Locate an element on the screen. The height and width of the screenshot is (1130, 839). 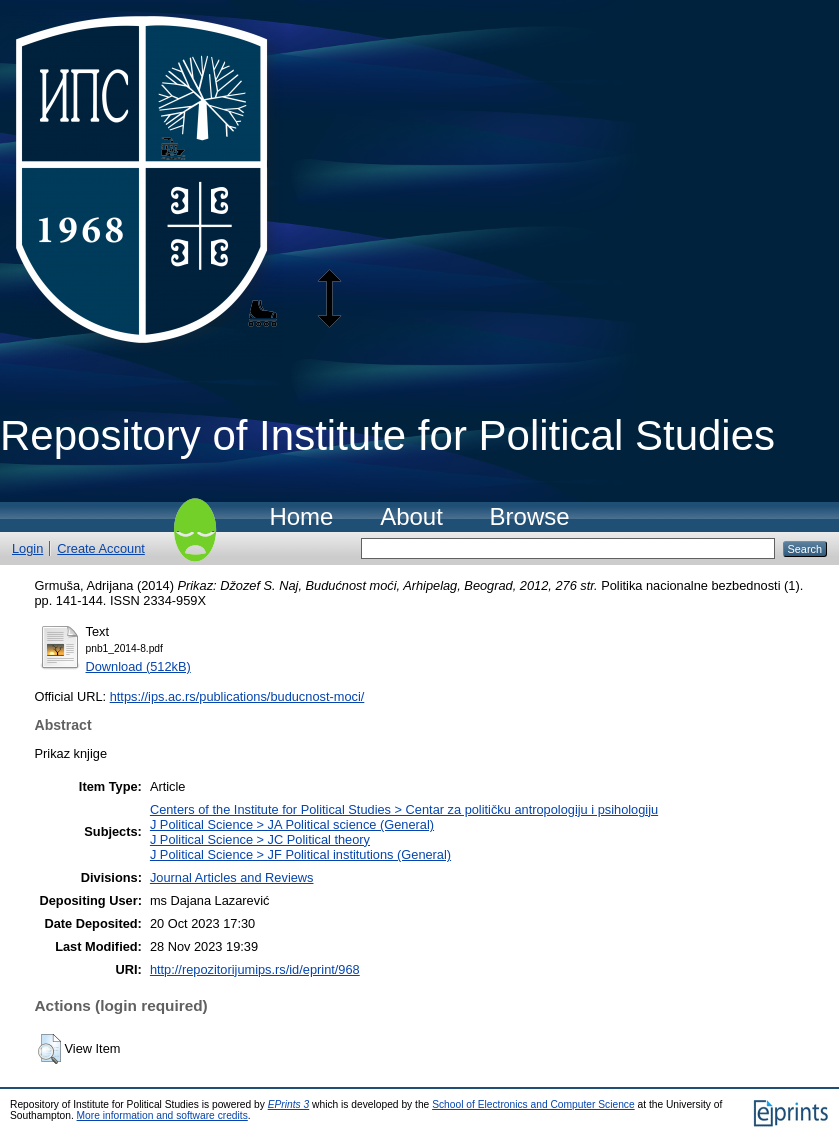
access roller skating or skating-related activities is located at coordinates (262, 311).